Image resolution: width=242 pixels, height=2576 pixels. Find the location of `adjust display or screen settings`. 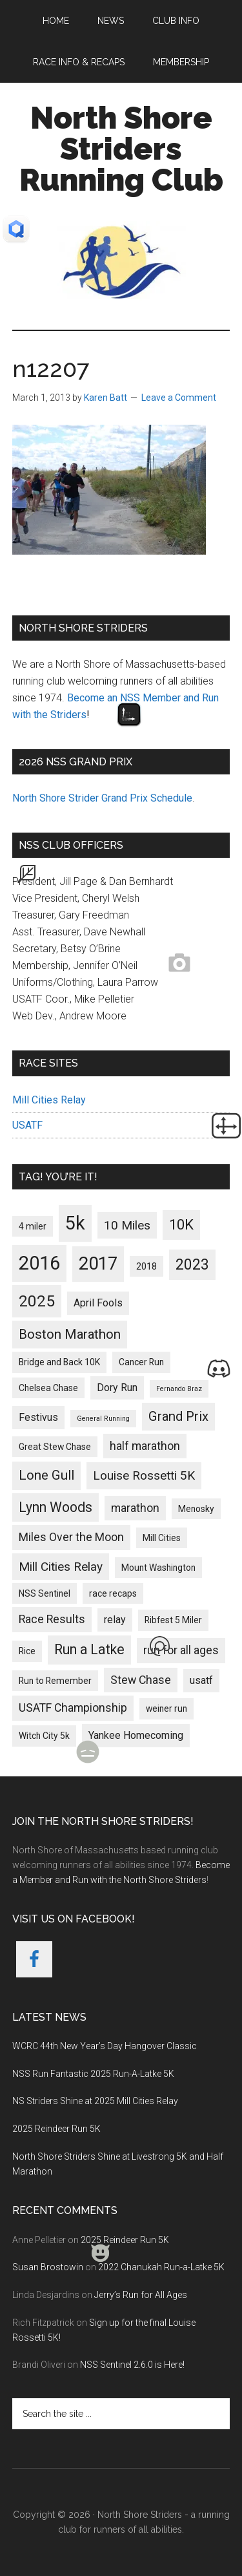

adjust display or screen settings is located at coordinates (226, 1125).